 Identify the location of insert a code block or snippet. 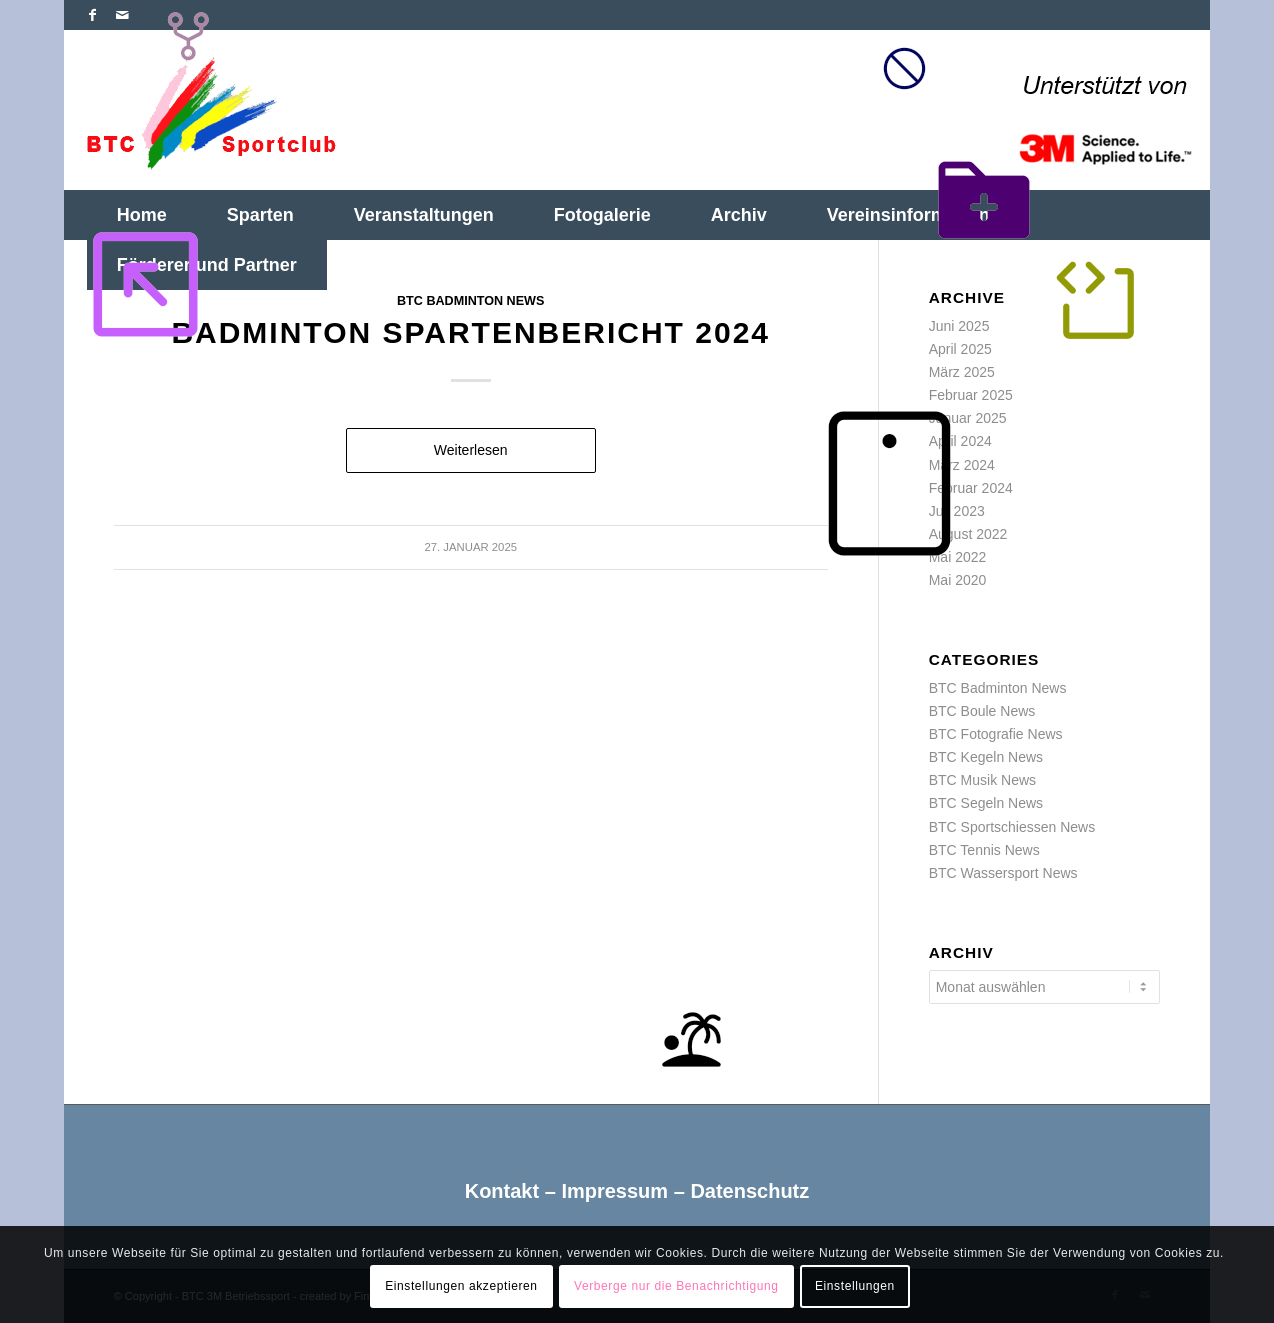
(1098, 303).